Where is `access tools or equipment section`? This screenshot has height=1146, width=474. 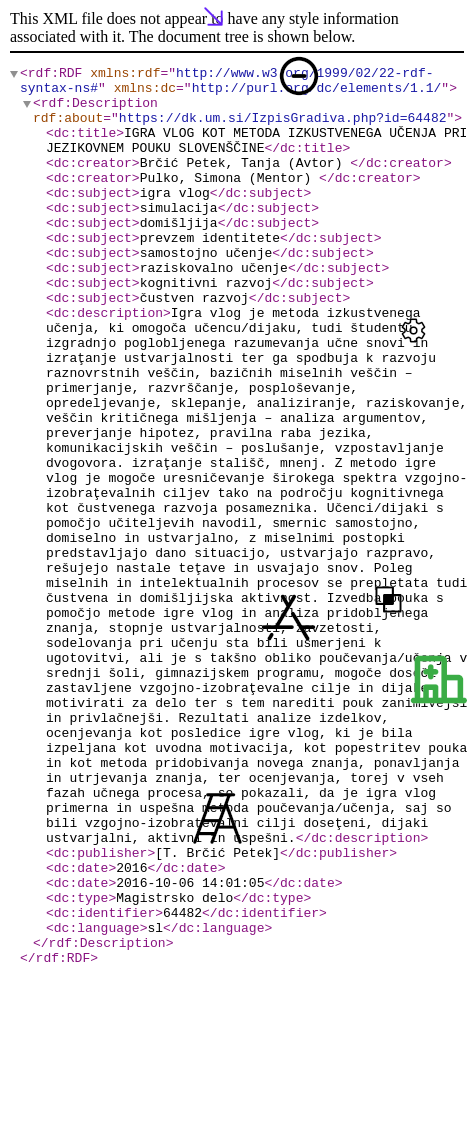
access tools or equipment section is located at coordinates (218, 818).